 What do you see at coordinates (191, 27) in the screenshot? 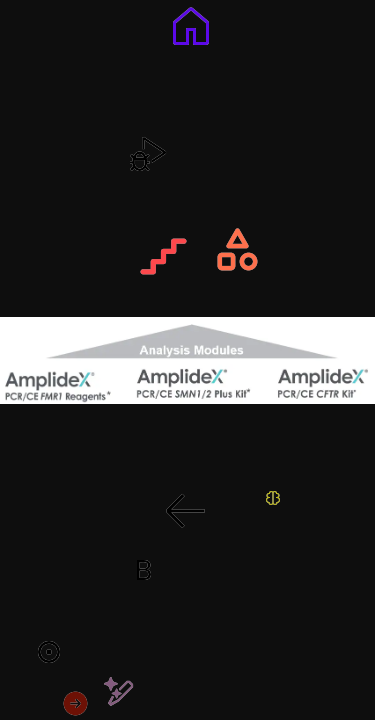
I see `navigate to home screen` at bounding box center [191, 27].